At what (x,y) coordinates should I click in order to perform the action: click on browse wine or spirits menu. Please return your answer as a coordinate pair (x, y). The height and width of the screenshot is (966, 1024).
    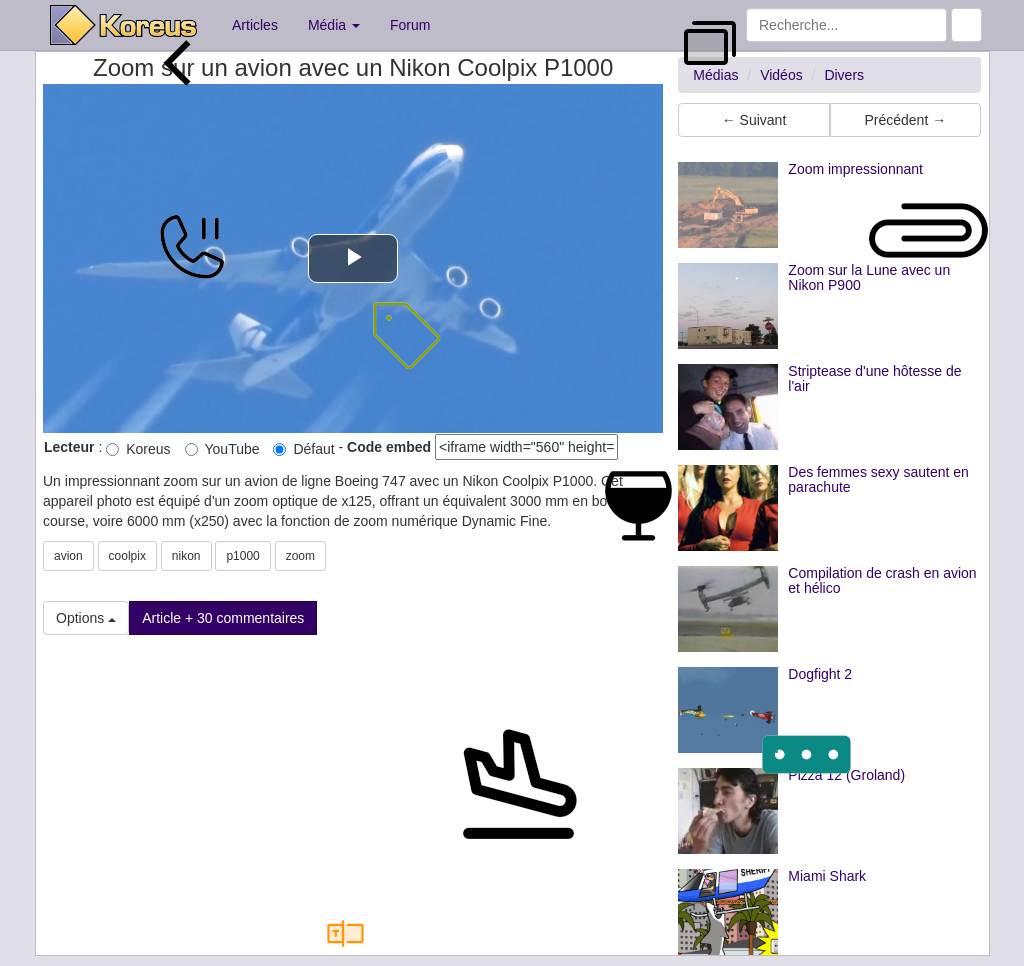
    Looking at the image, I should click on (638, 504).